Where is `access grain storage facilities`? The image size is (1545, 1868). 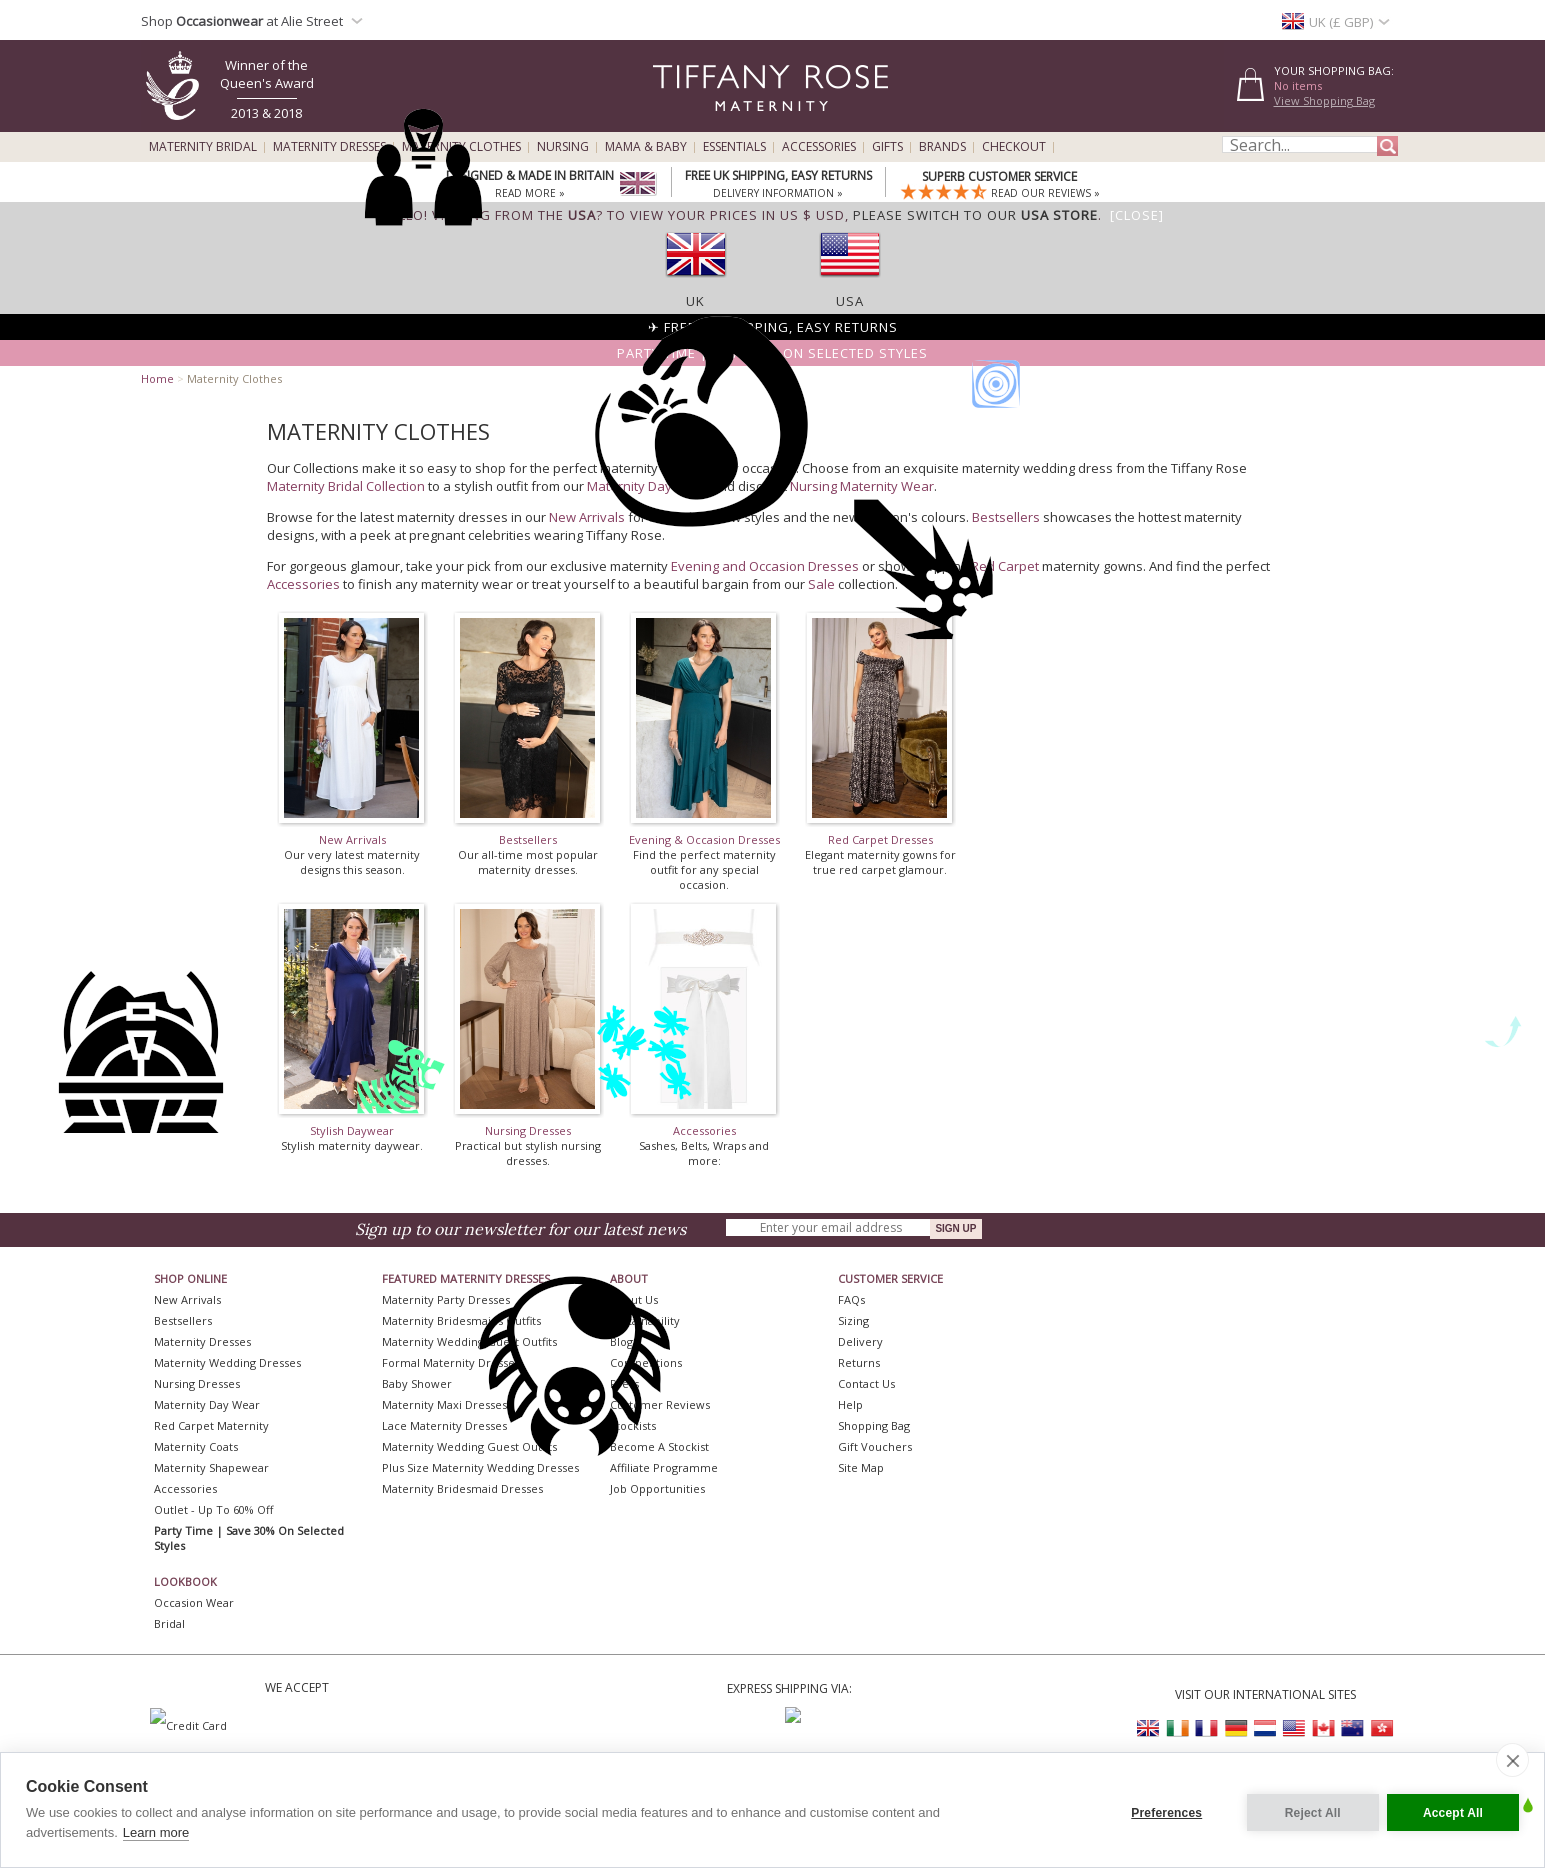 access grain storage facilities is located at coordinates (141, 1052).